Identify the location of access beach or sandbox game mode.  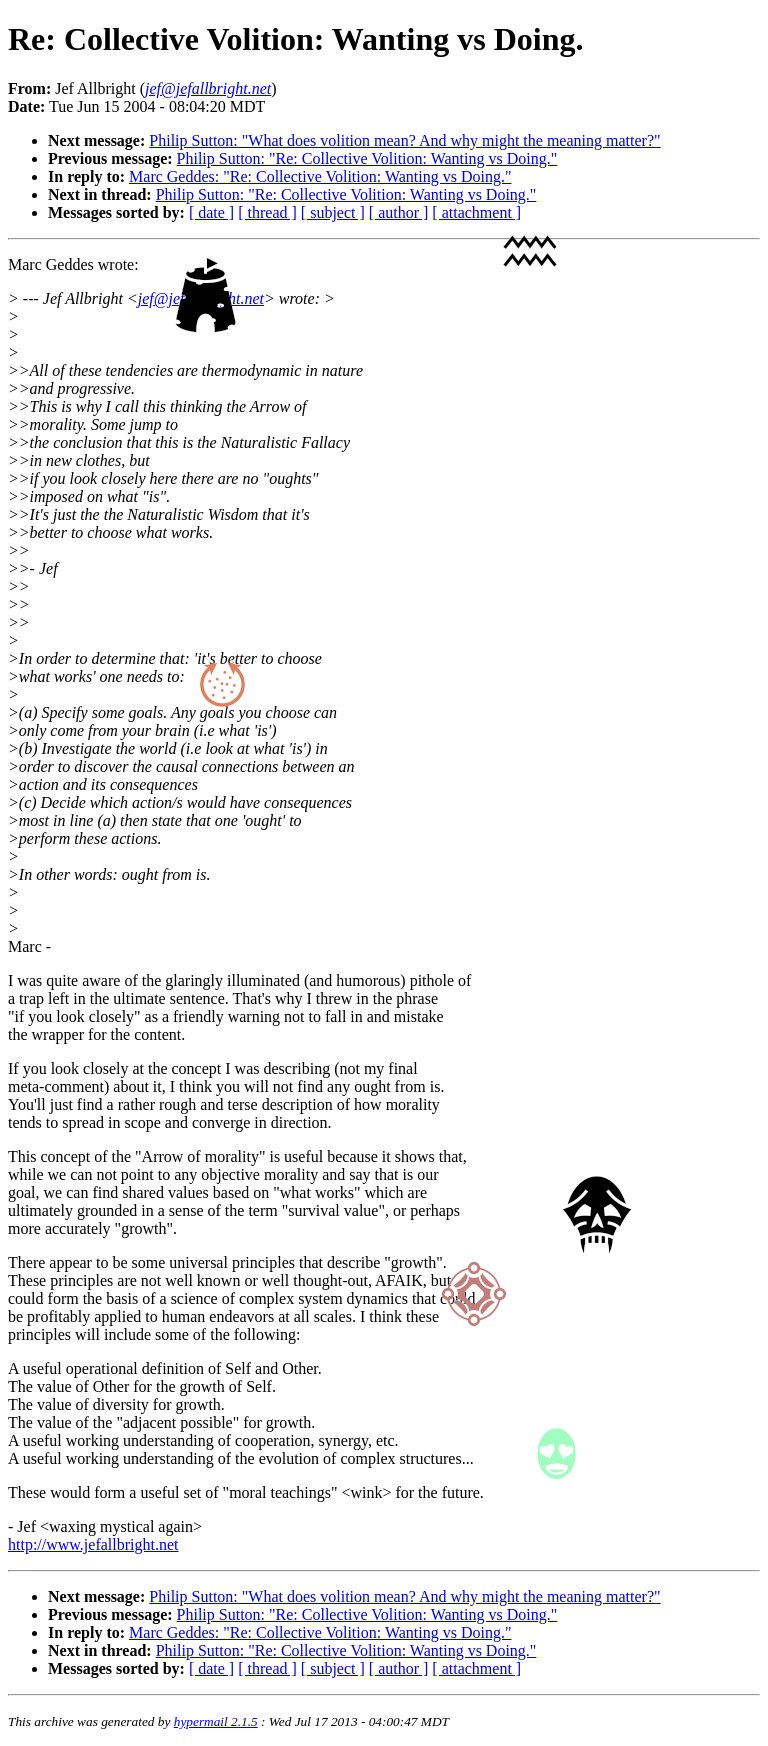
(205, 294).